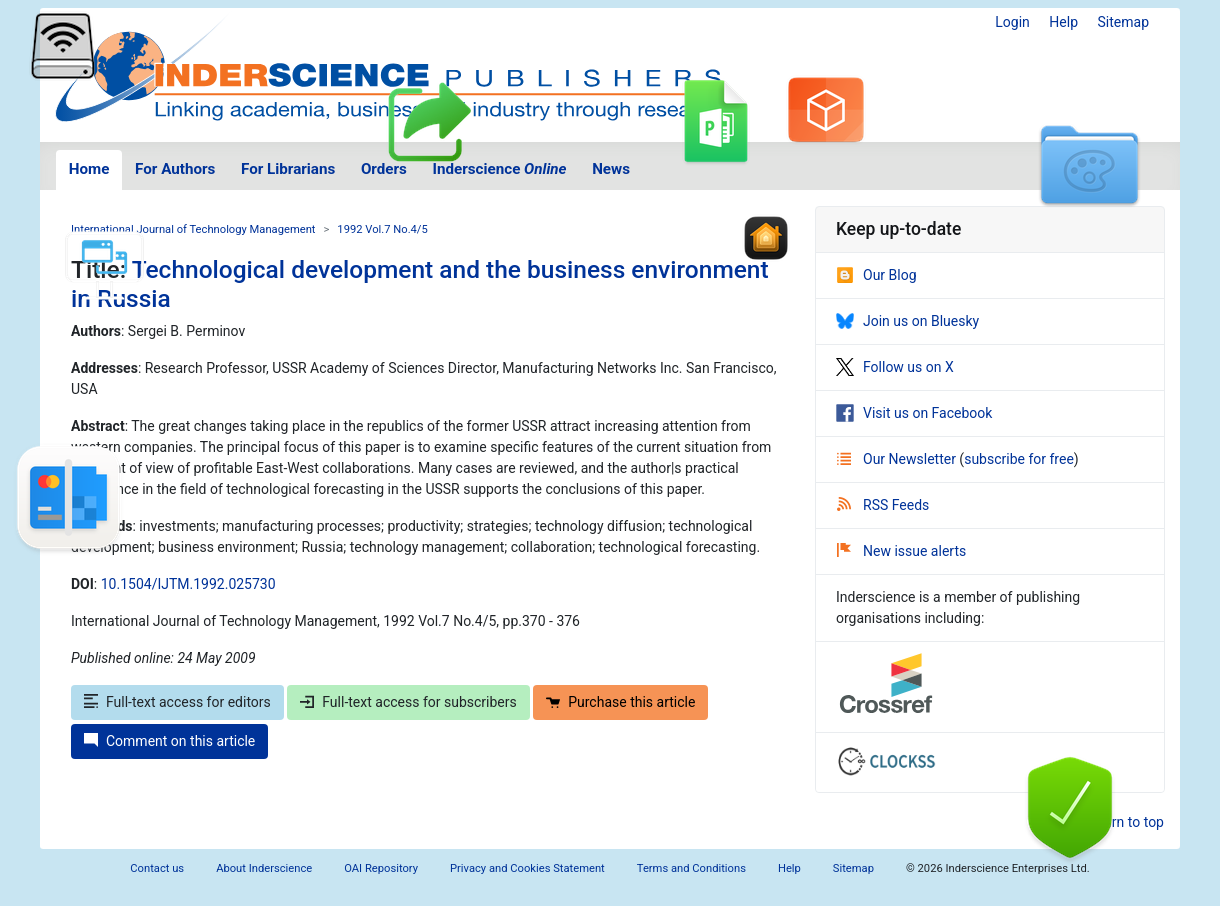 The image size is (1220, 906). What do you see at coordinates (1089, 164) in the screenshot?
I see `open folder containing 2D artwork files` at bounding box center [1089, 164].